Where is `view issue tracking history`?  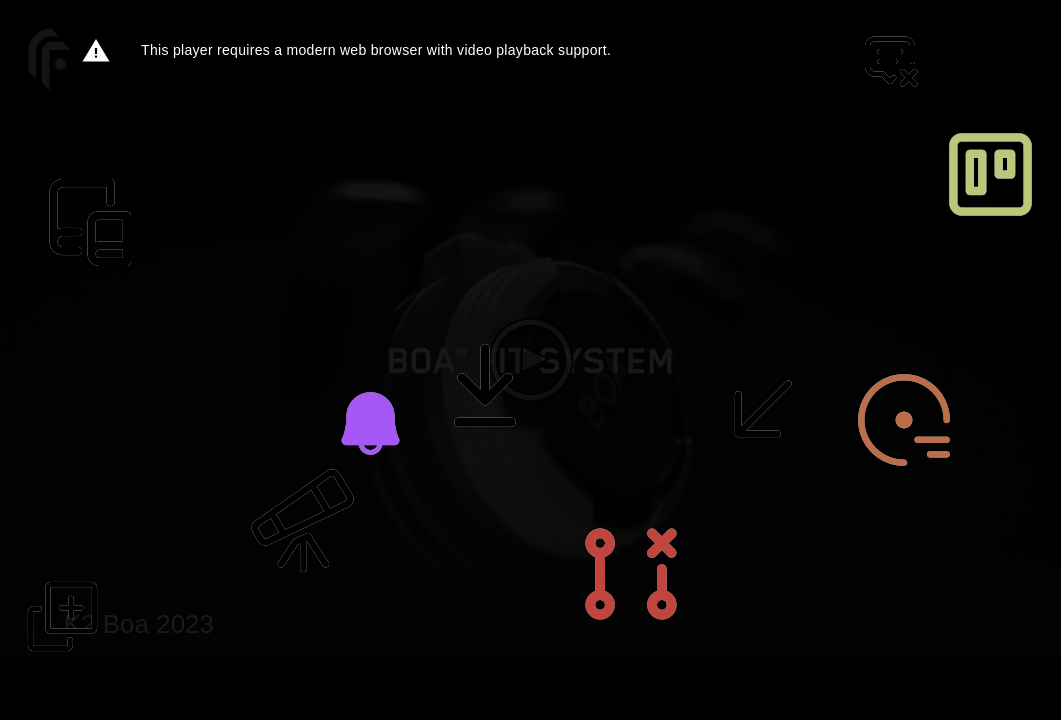
view issue tracking history is located at coordinates (904, 420).